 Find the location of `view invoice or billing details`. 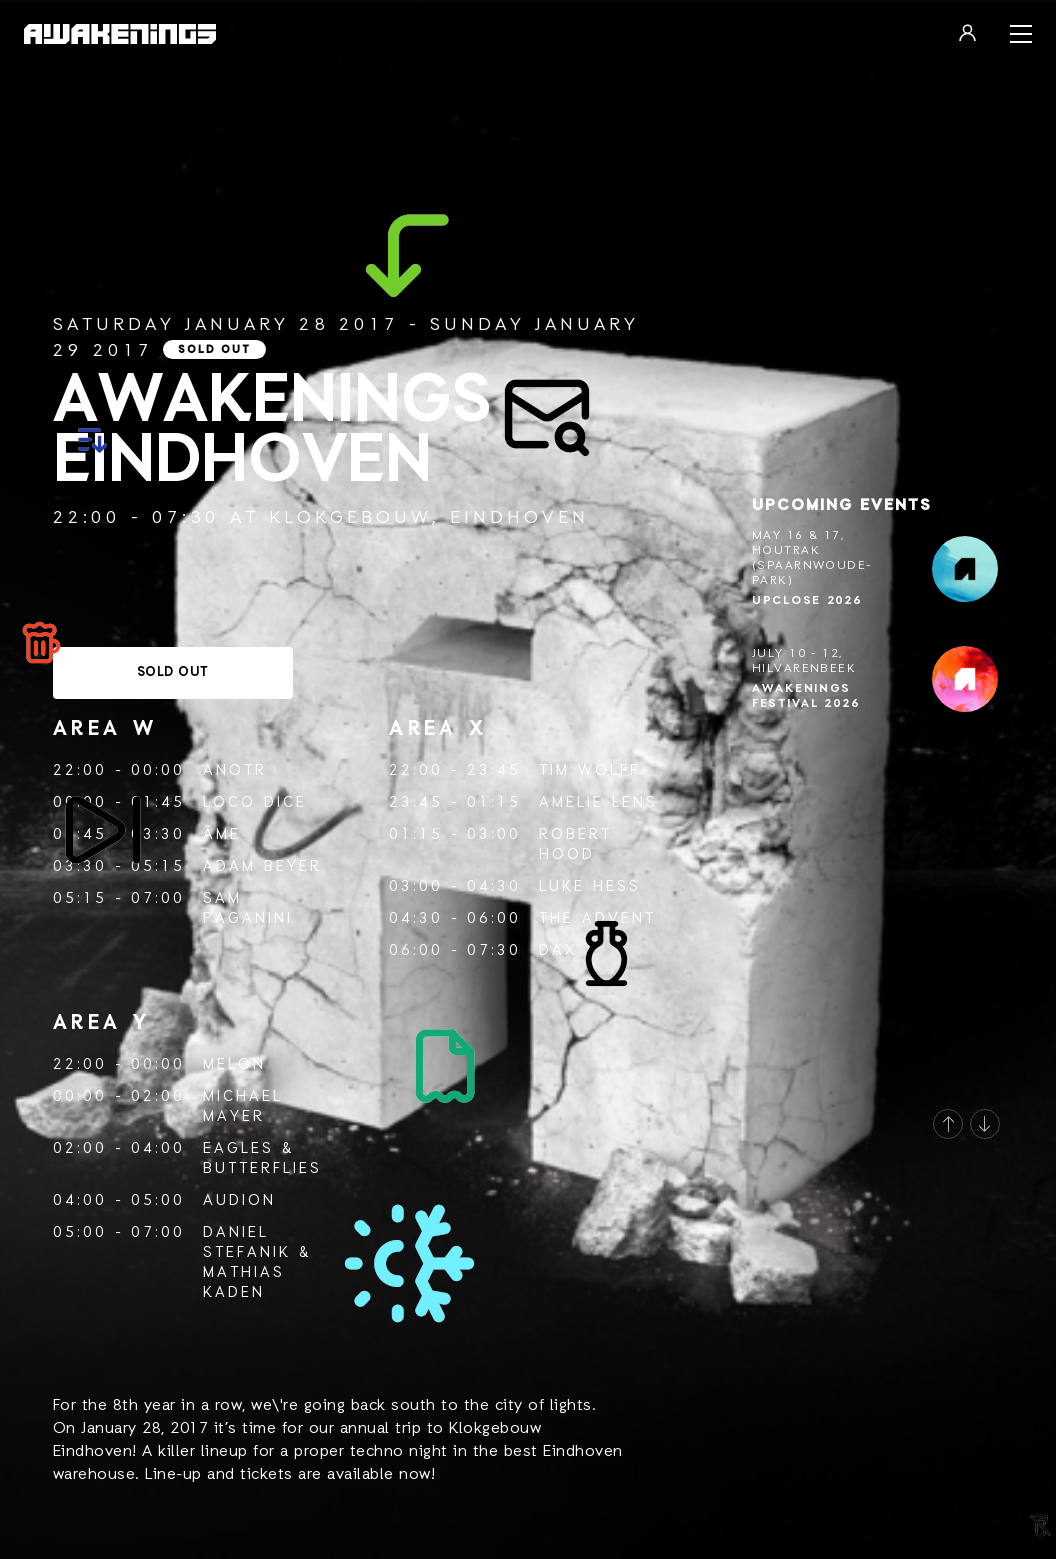

view invoice or billing details is located at coordinates (445, 1066).